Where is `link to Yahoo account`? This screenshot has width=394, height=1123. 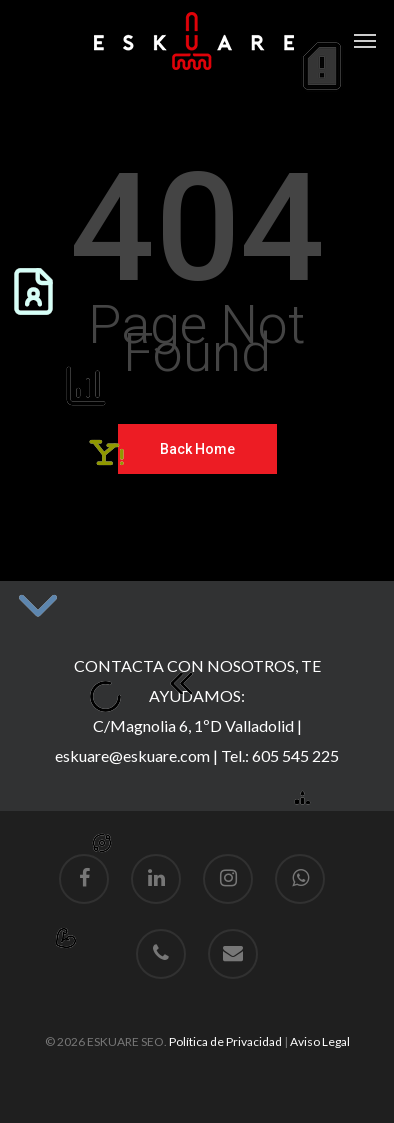
link to Yahoo account is located at coordinates (107, 452).